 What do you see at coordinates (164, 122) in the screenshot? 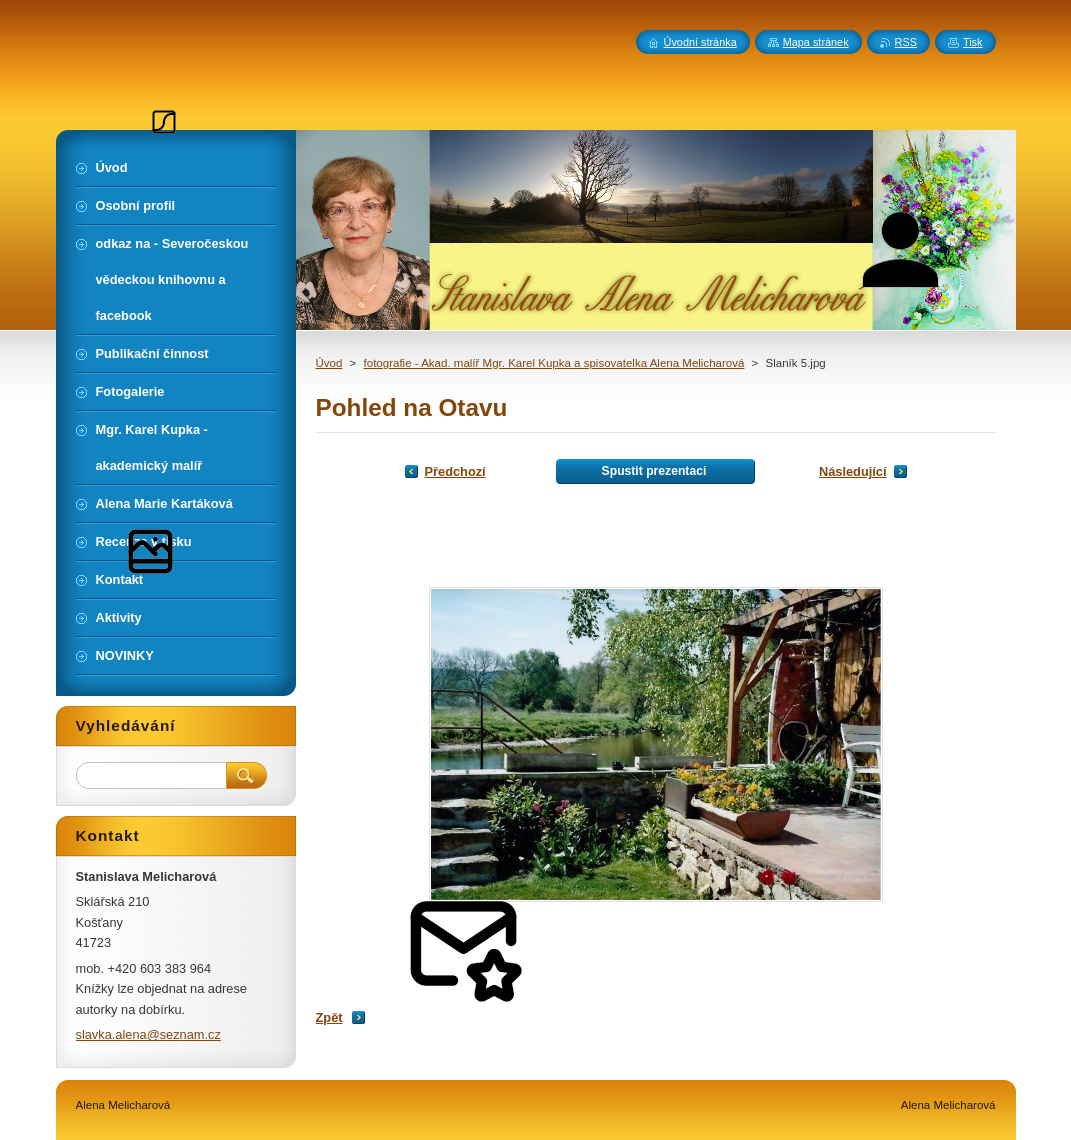
I see `adjust display contrast settings` at bounding box center [164, 122].